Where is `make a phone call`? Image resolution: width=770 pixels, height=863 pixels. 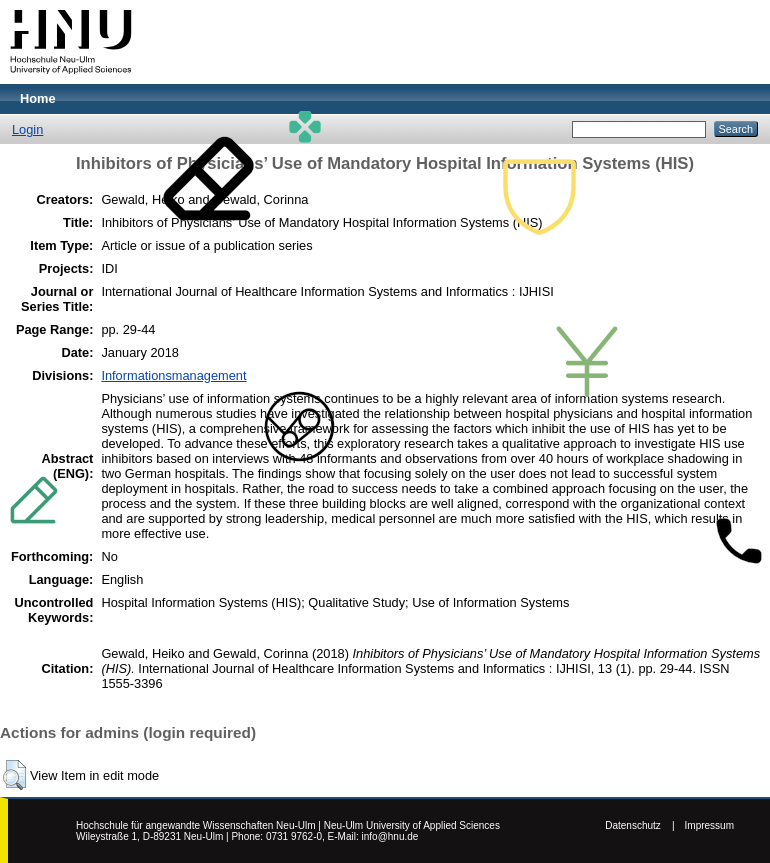
make a phone call is located at coordinates (739, 541).